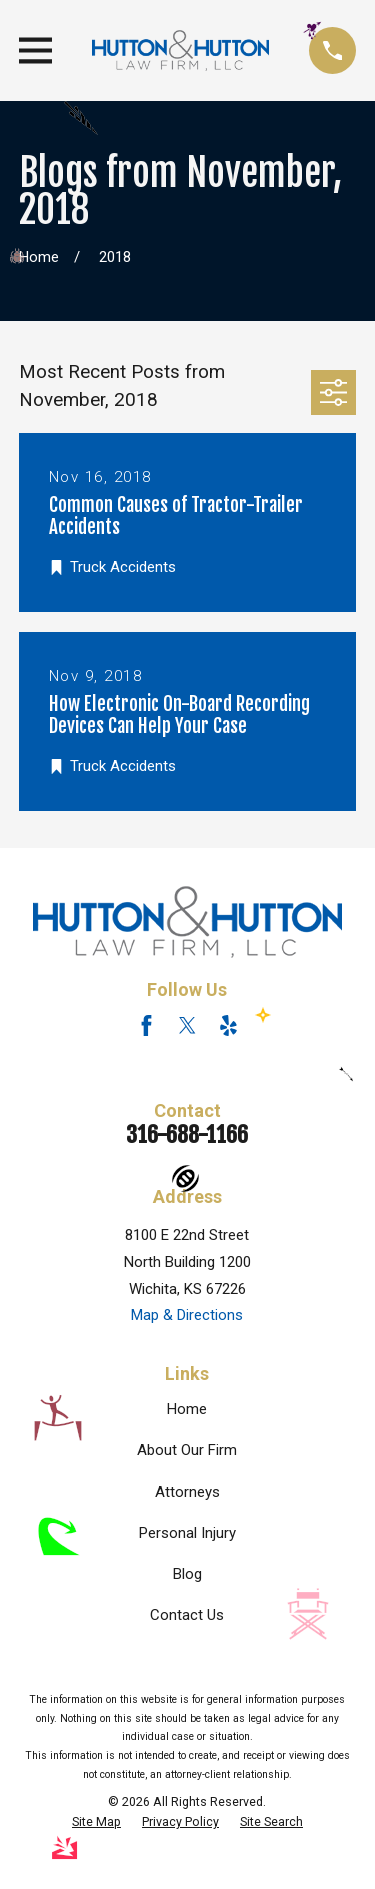 This screenshot has height=1889, width=375. I want to click on throwing star weapon in a game inventory, so click(263, 1015).